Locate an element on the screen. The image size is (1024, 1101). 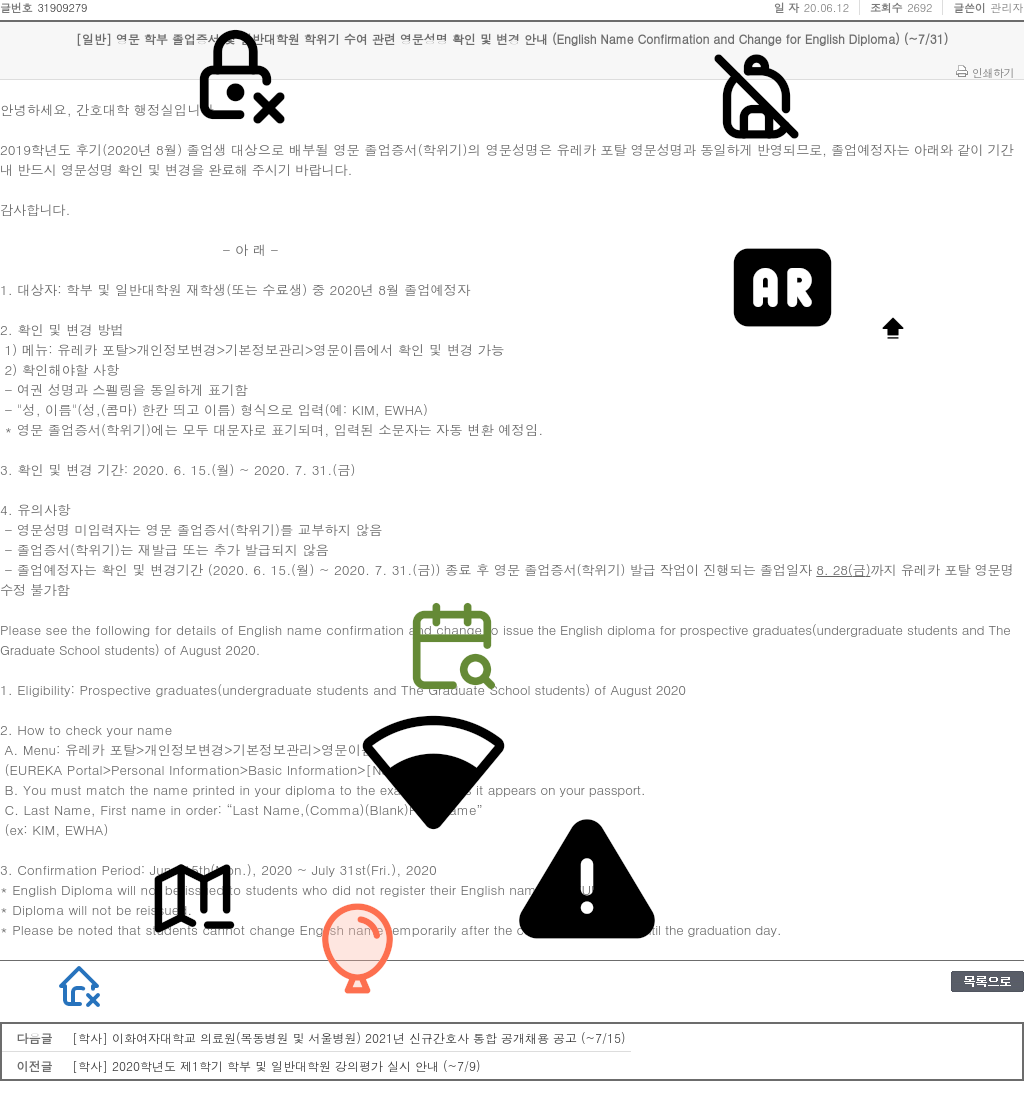
search for events or dates in calendar is located at coordinates (452, 646).